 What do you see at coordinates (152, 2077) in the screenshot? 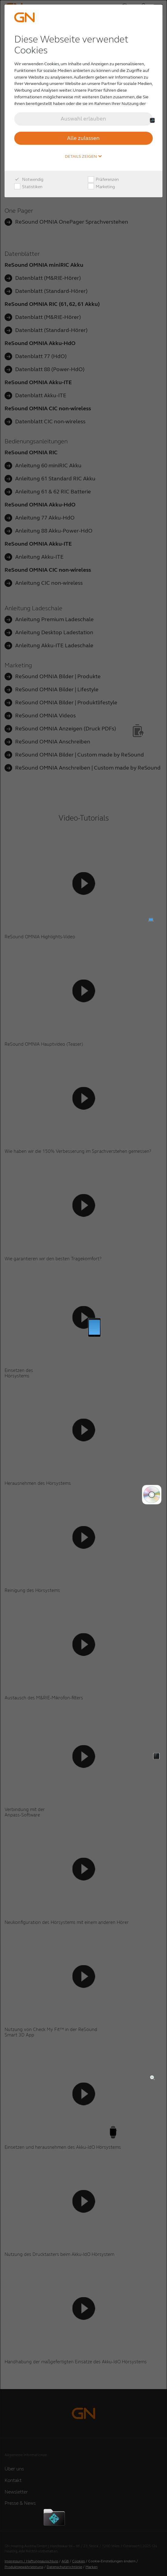
I see `zoom in on the current view` at bounding box center [152, 2077].